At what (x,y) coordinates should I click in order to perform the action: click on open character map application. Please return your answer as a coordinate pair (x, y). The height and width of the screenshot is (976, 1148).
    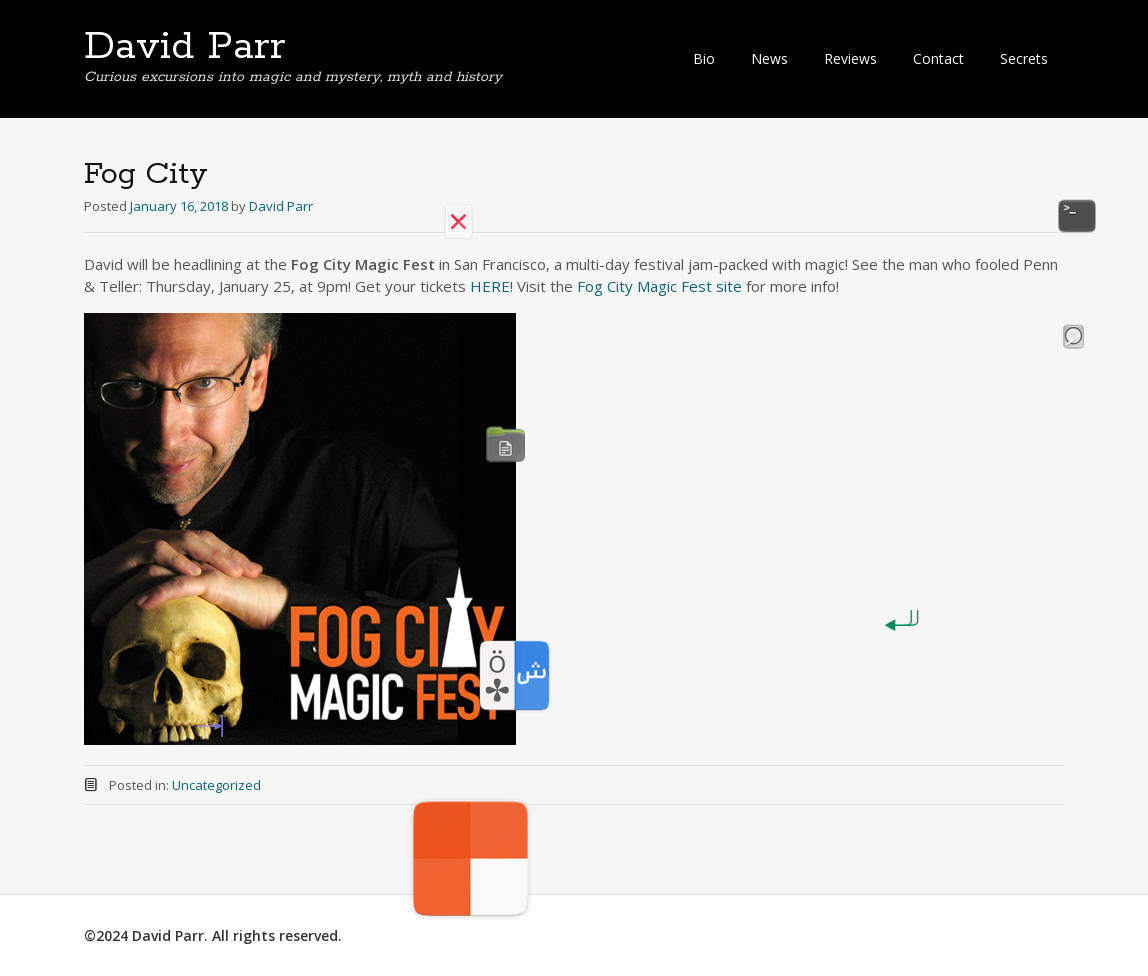
    Looking at the image, I should click on (514, 675).